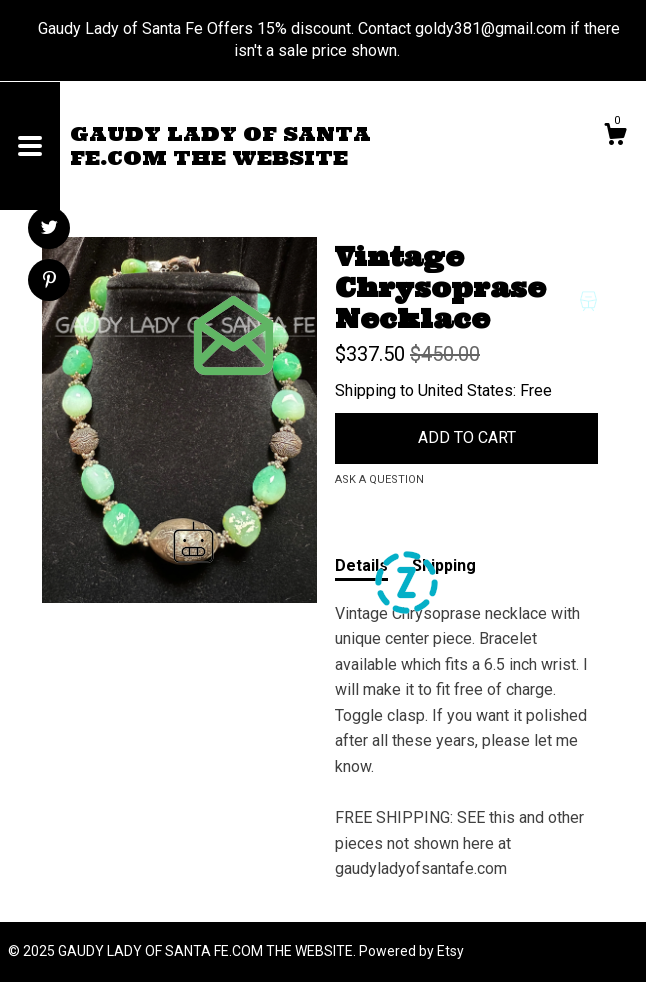 The image size is (646, 982). Describe the element at coordinates (588, 300) in the screenshot. I see `view regional train schedules` at that location.